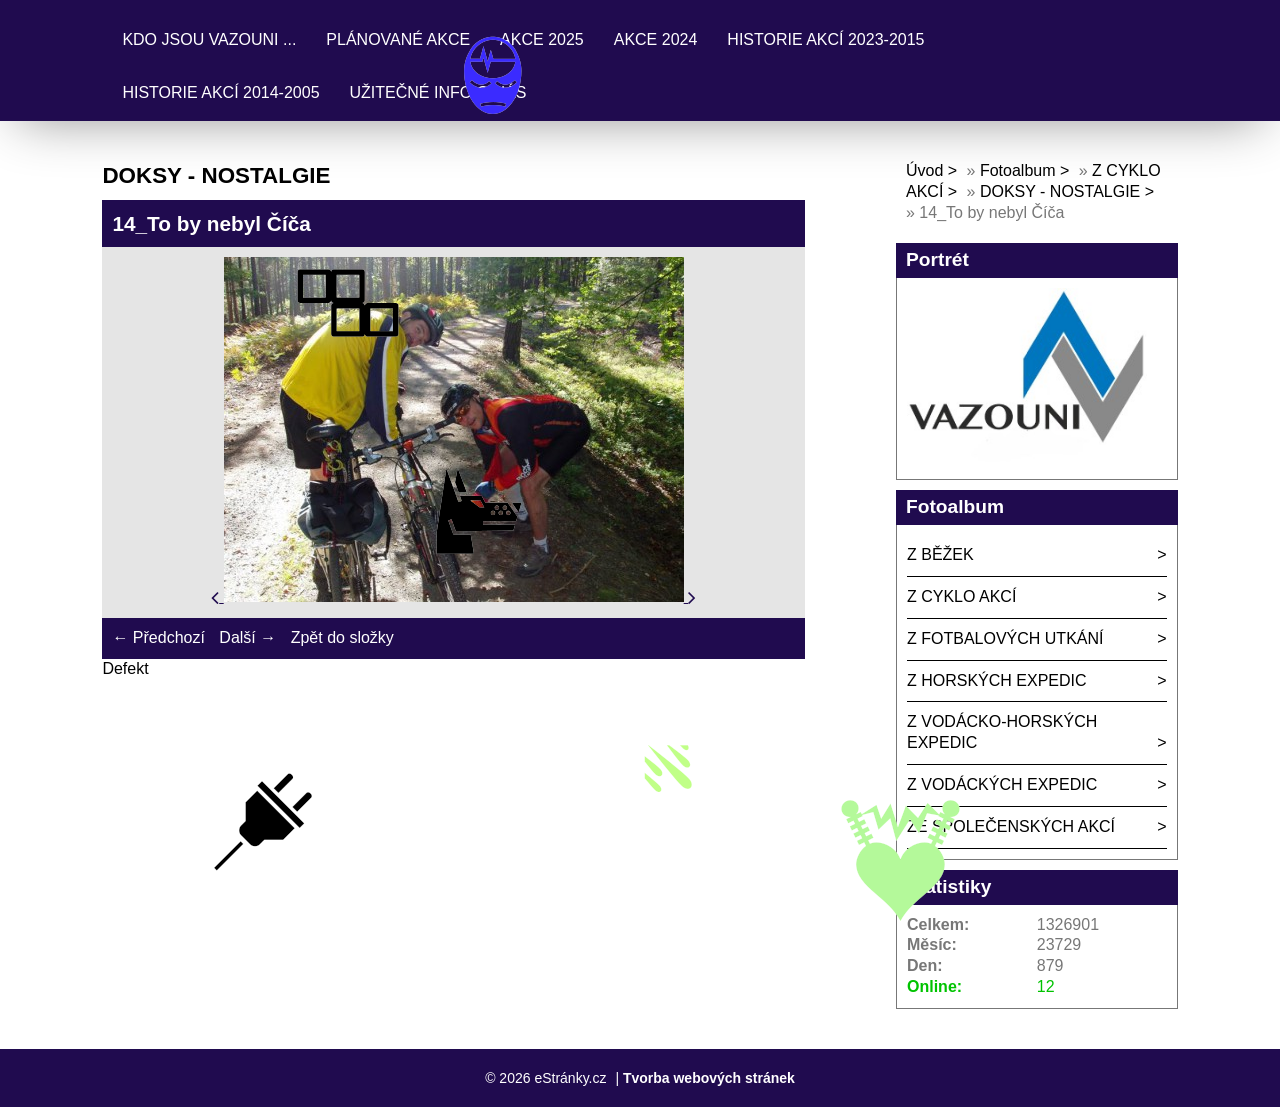 This screenshot has width=1280, height=1107. What do you see at coordinates (900, 860) in the screenshot?
I see `view health or vitality status in a game` at bounding box center [900, 860].